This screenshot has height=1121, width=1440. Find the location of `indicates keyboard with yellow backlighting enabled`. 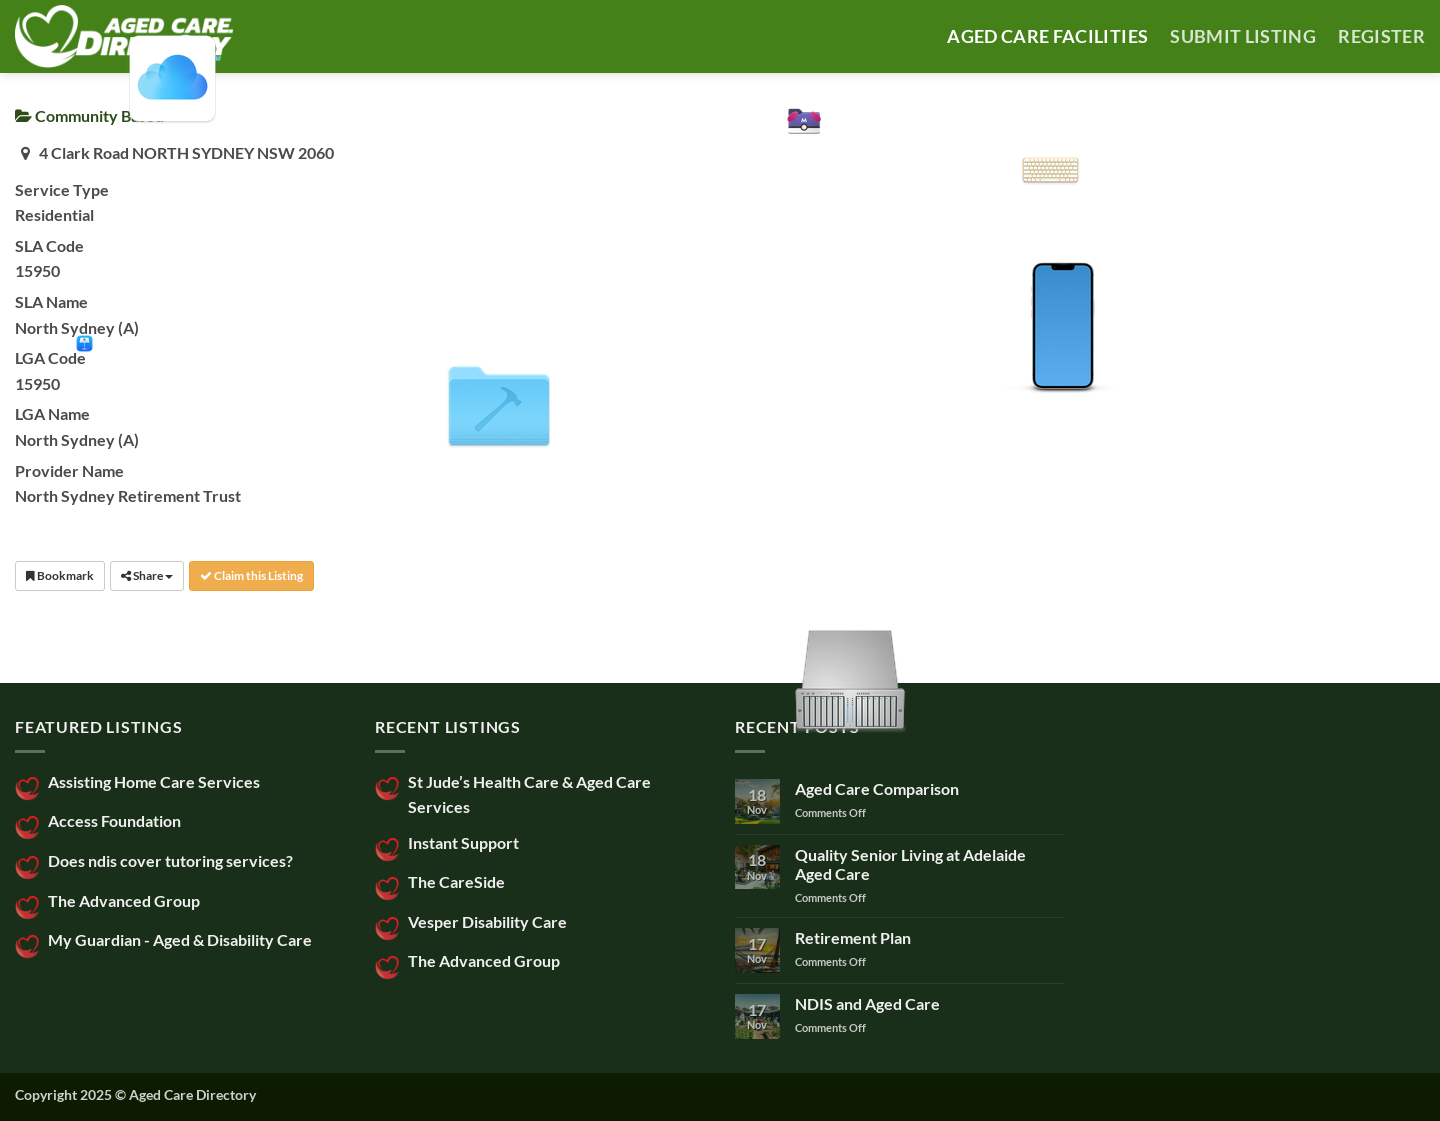

indicates keyboard with yellow backlighting enabled is located at coordinates (1050, 170).